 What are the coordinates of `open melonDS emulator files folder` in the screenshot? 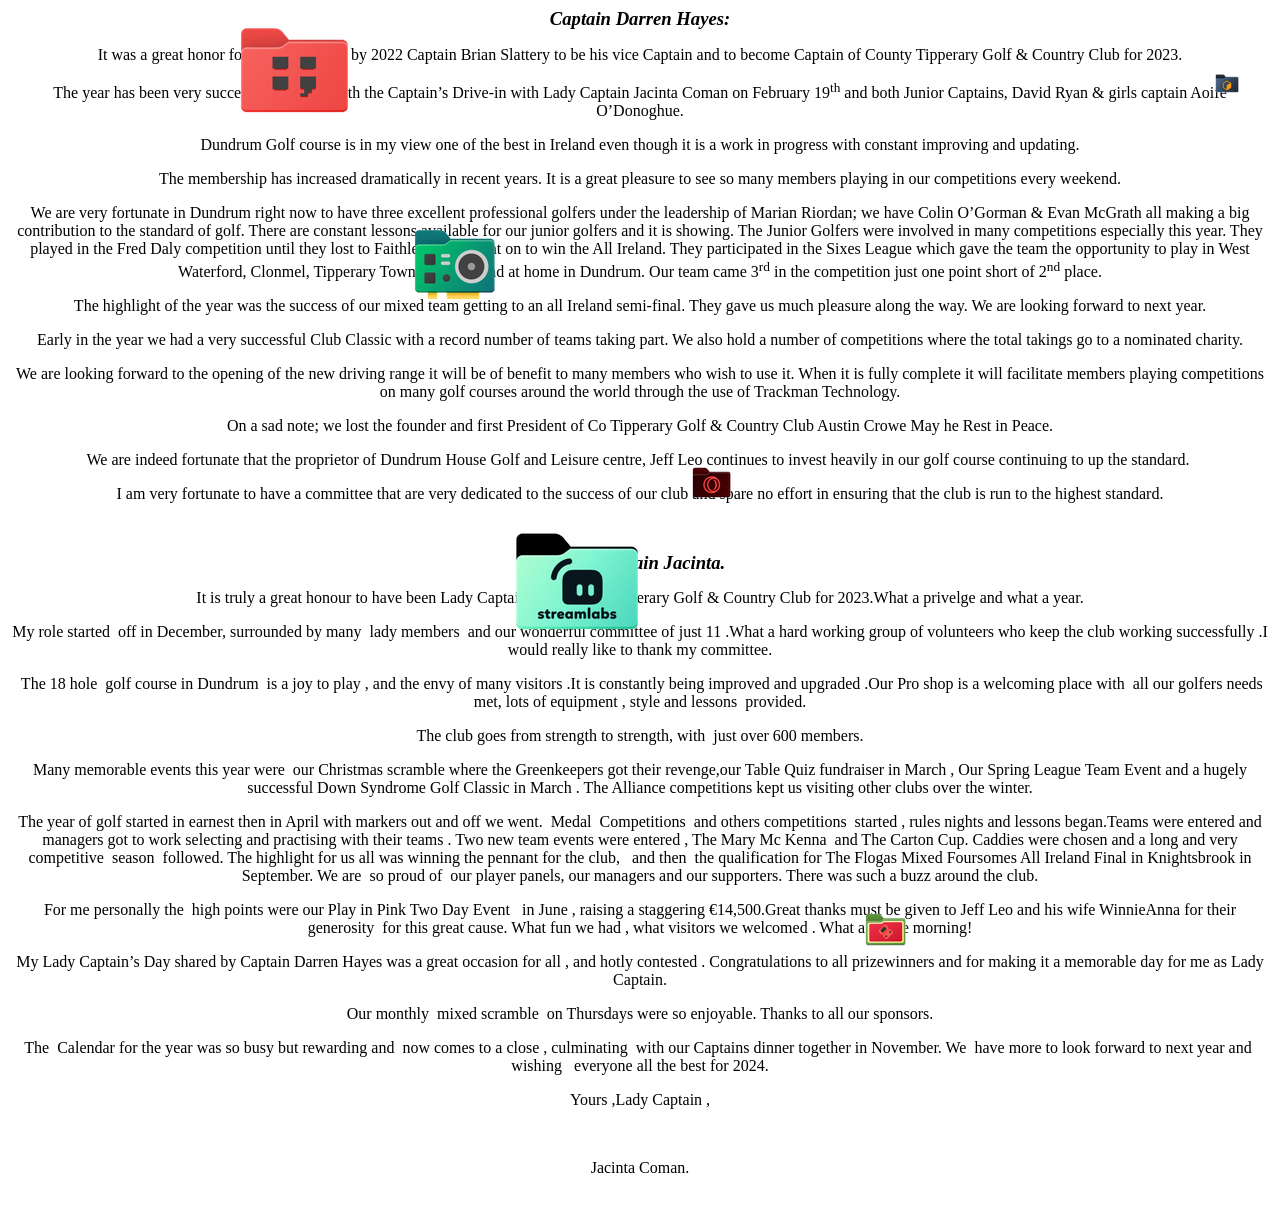 It's located at (885, 930).